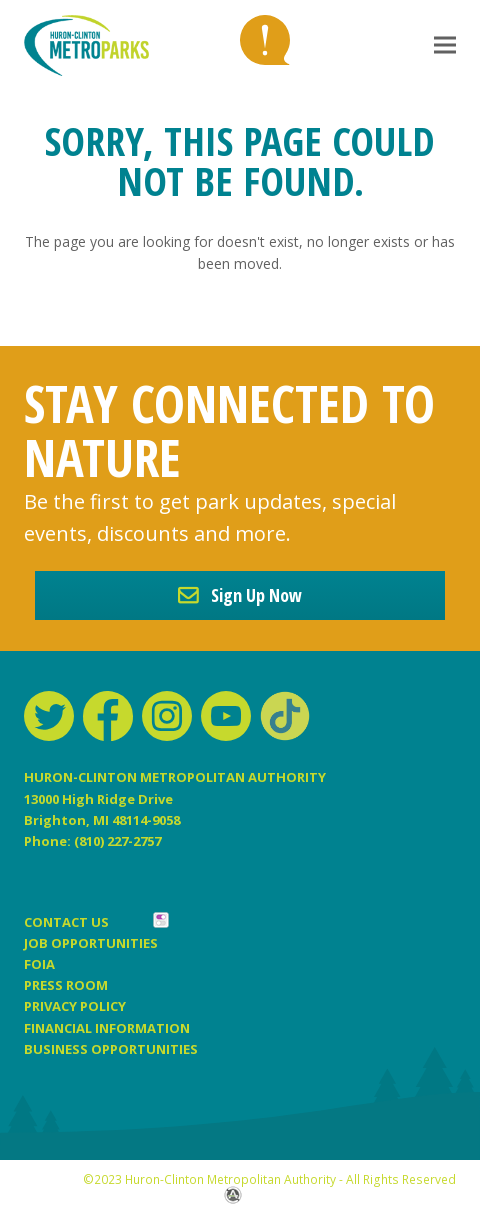 Image resolution: width=480 pixels, height=1209 pixels. I want to click on open the software update manager, so click(233, 1195).